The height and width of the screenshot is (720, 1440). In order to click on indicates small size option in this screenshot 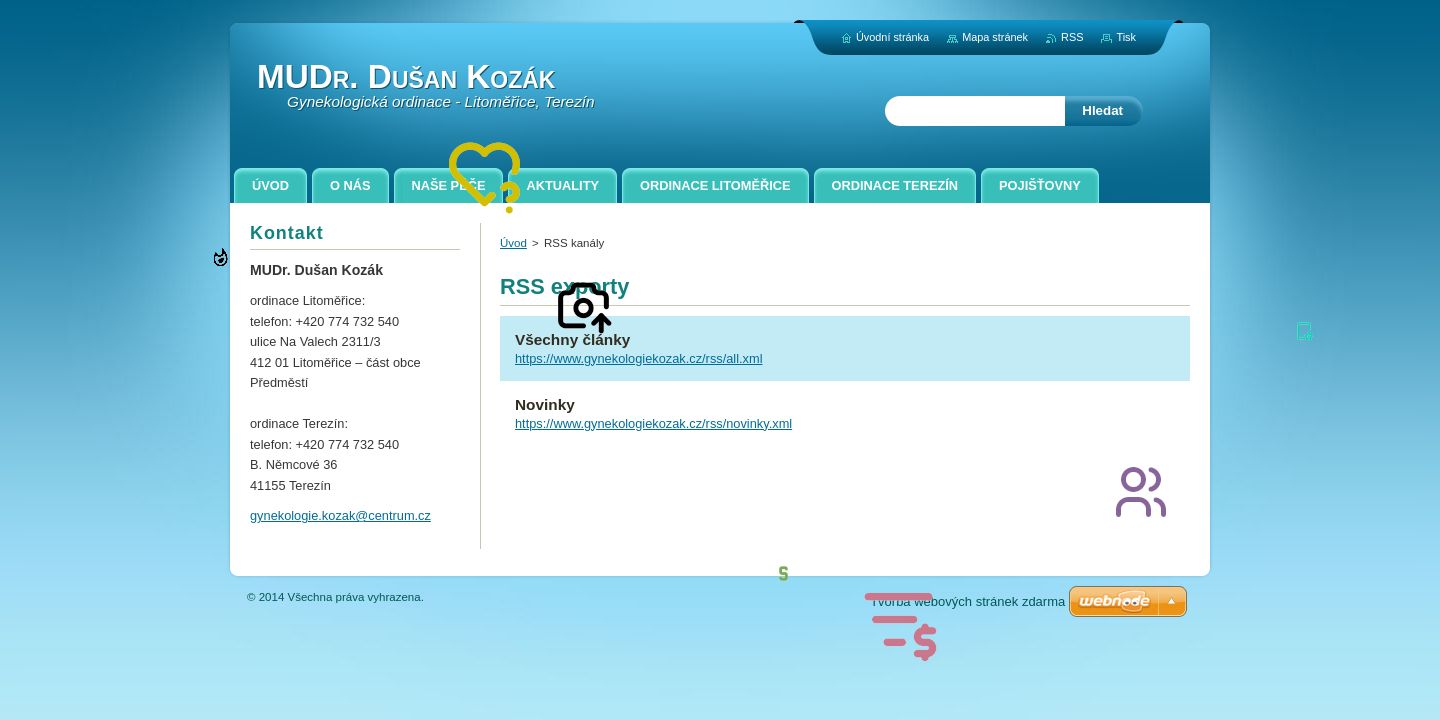, I will do `click(783, 573)`.